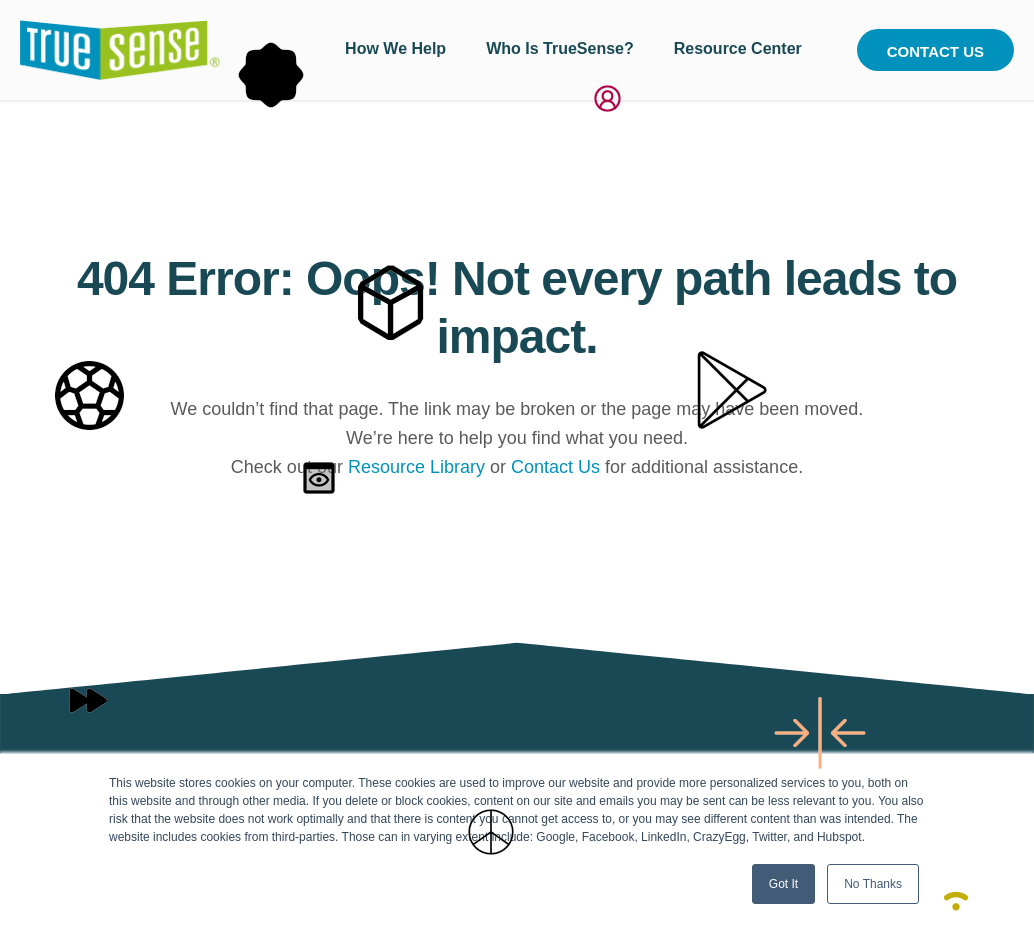 The image size is (1034, 930). Describe the element at coordinates (725, 390) in the screenshot. I see `open google play store` at that location.